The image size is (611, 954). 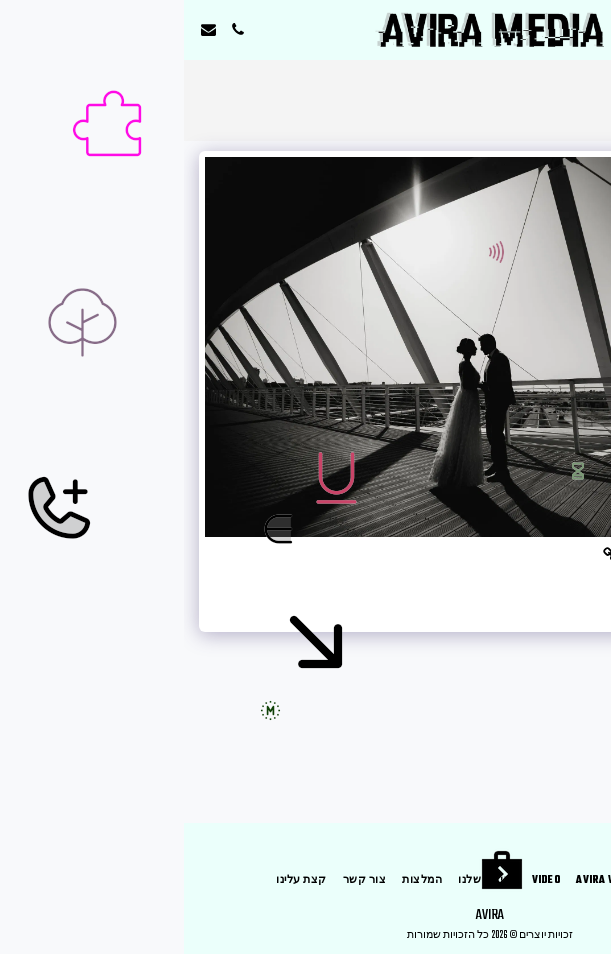 What do you see at coordinates (316, 642) in the screenshot?
I see `navigate to the next item diagonally` at bounding box center [316, 642].